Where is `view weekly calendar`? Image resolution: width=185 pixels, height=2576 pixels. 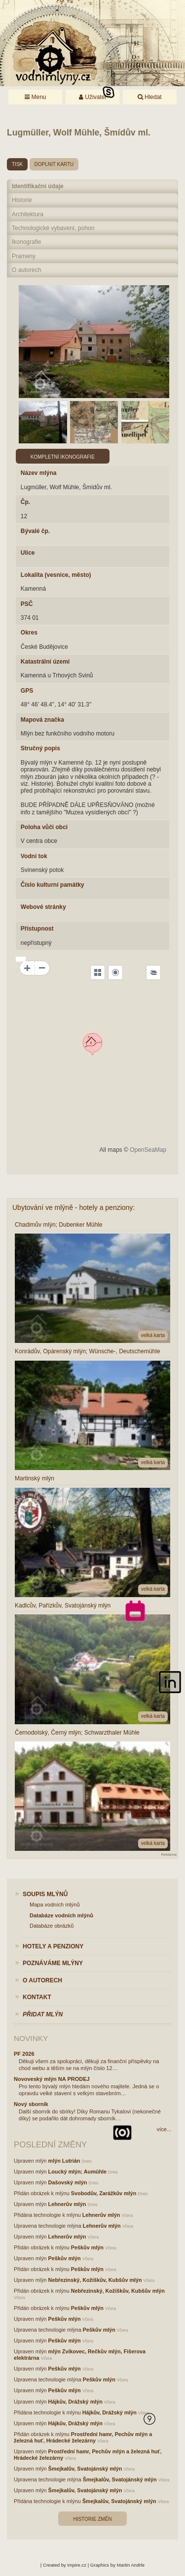 view weekly calendar is located at coordinates (135, 1611).